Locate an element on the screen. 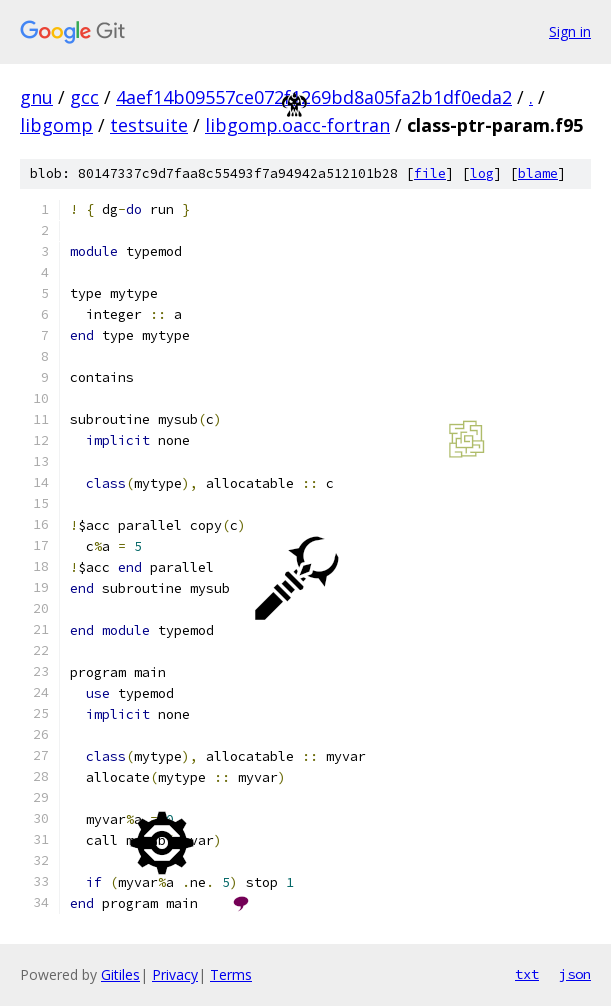 The image size is (611, 1006). access settings or preferences is located at coordinates (162, 843).